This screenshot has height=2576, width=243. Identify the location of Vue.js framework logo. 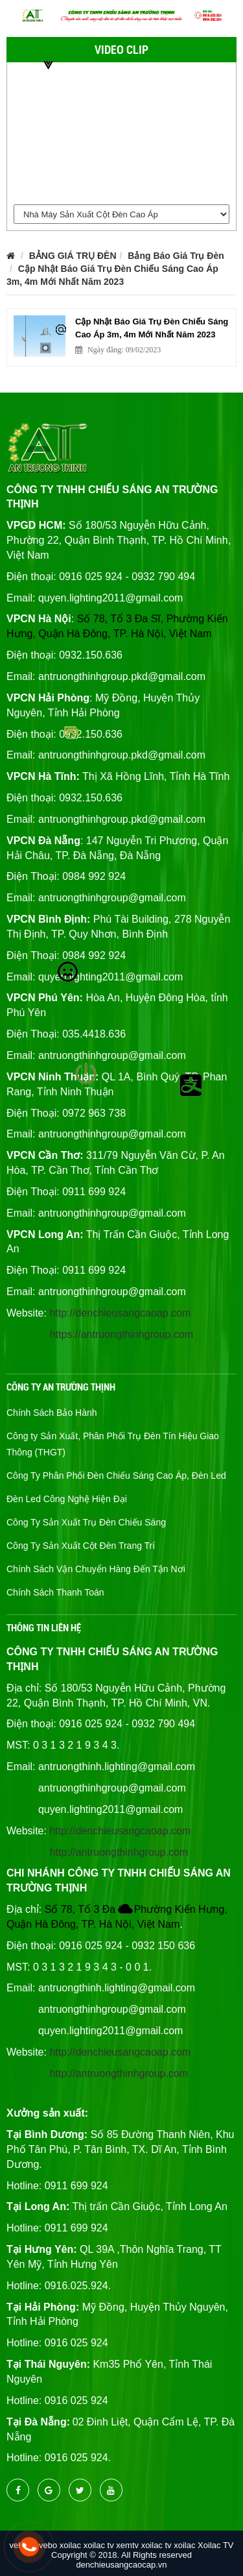
(48, 65).